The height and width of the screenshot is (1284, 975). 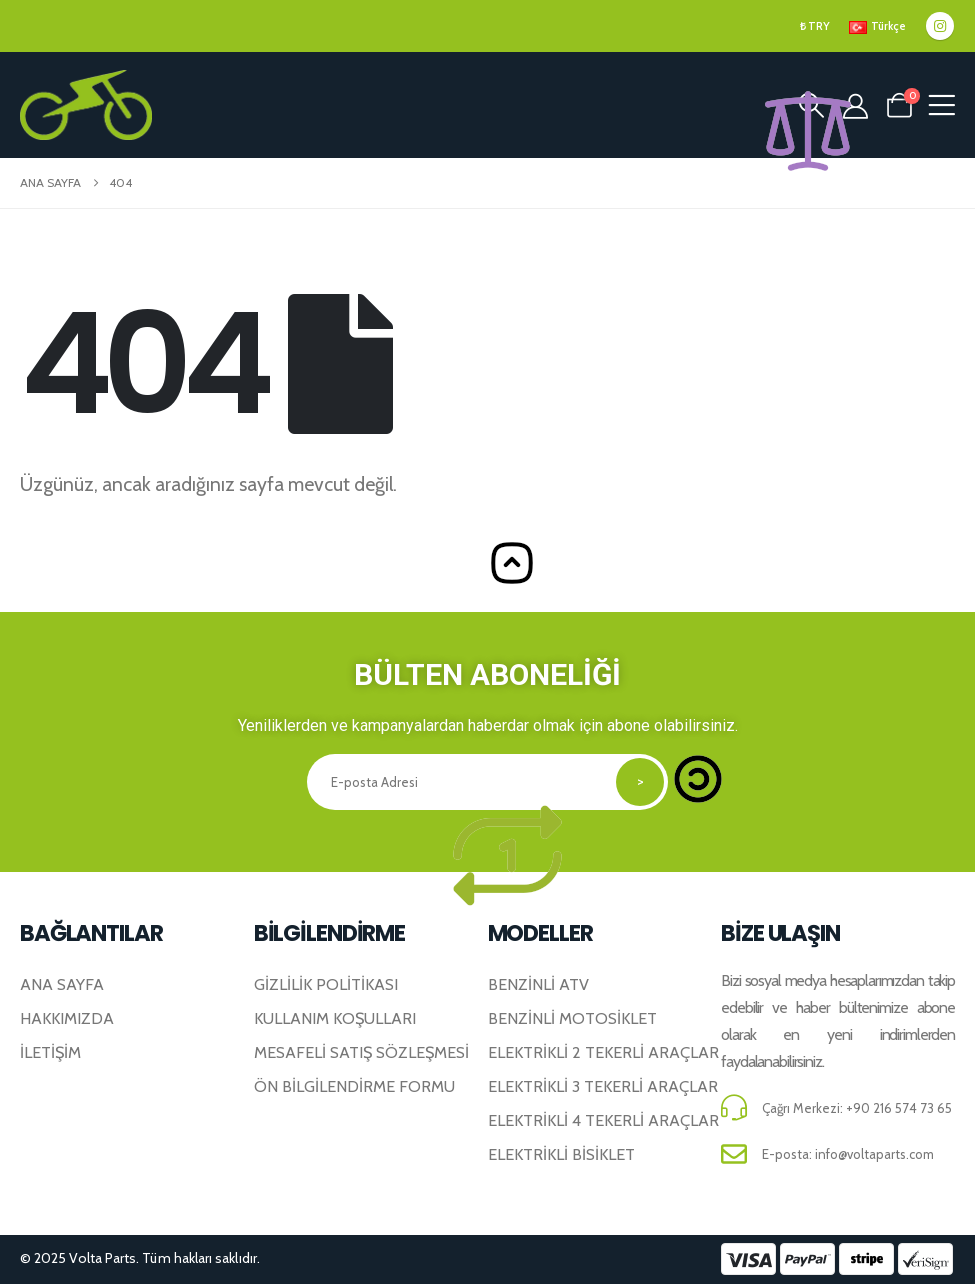 I want to click on access legal or terms of service information, so click(x=808, y=131).